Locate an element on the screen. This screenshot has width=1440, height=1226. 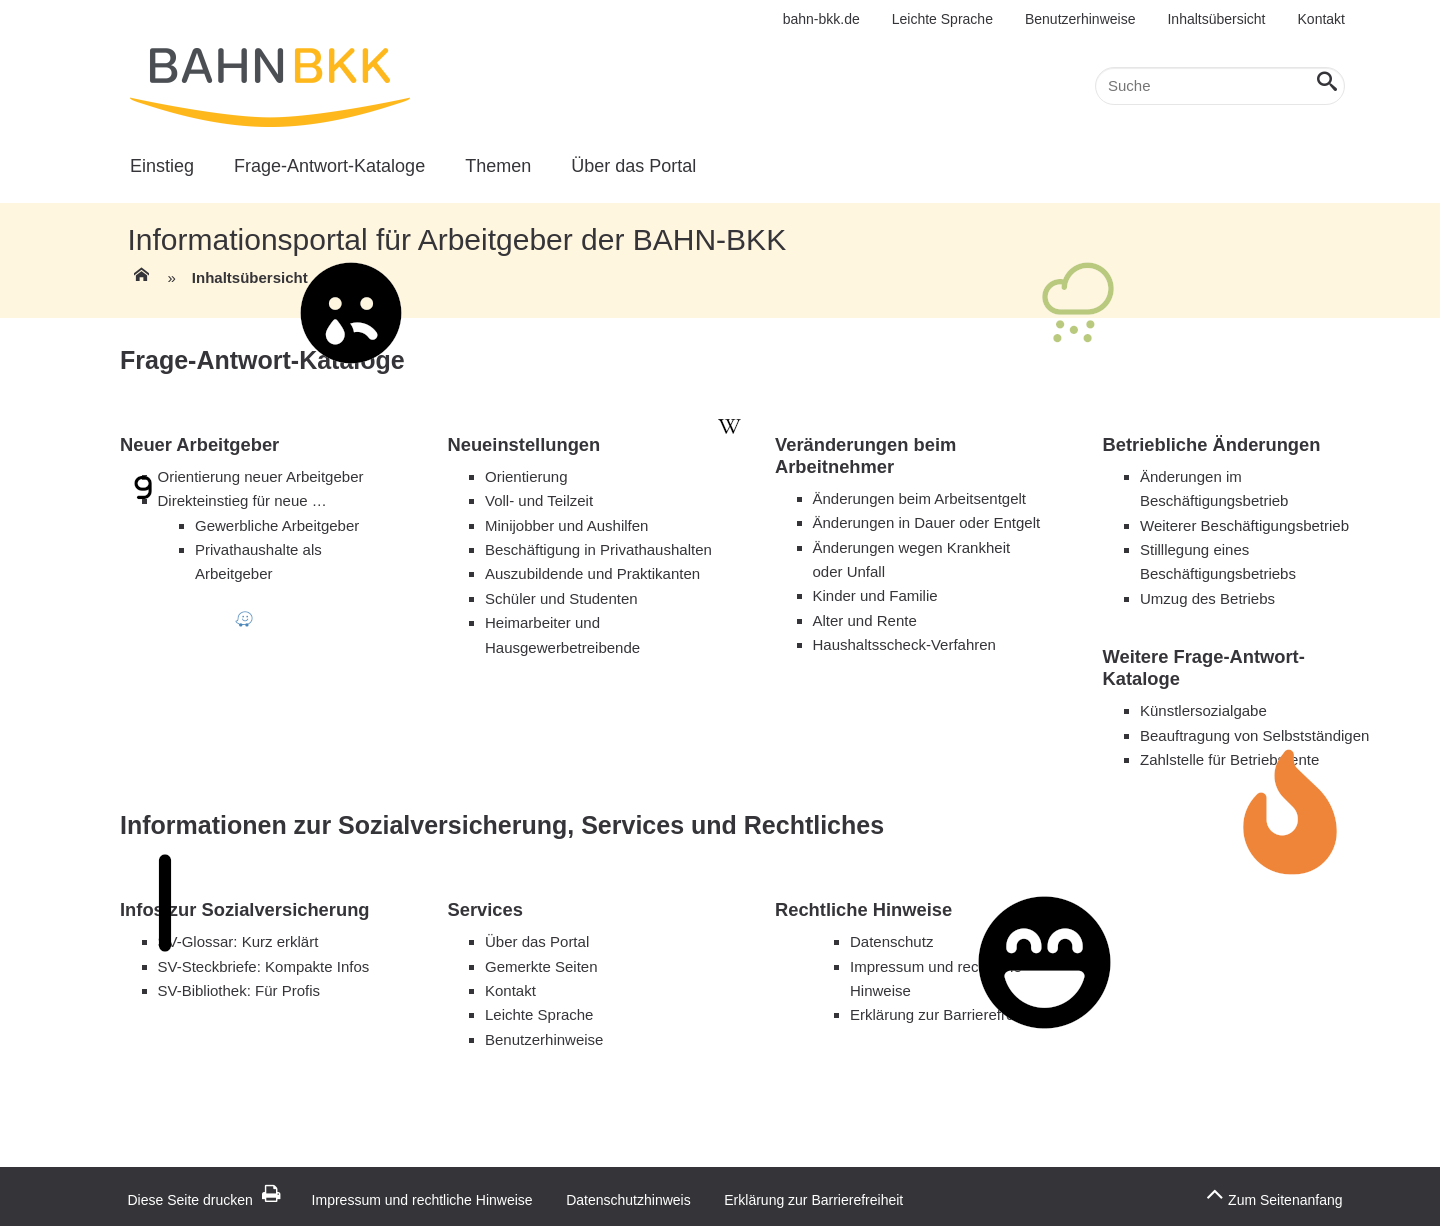
indicates trending or hot content is located at coordinates (1290, 812).